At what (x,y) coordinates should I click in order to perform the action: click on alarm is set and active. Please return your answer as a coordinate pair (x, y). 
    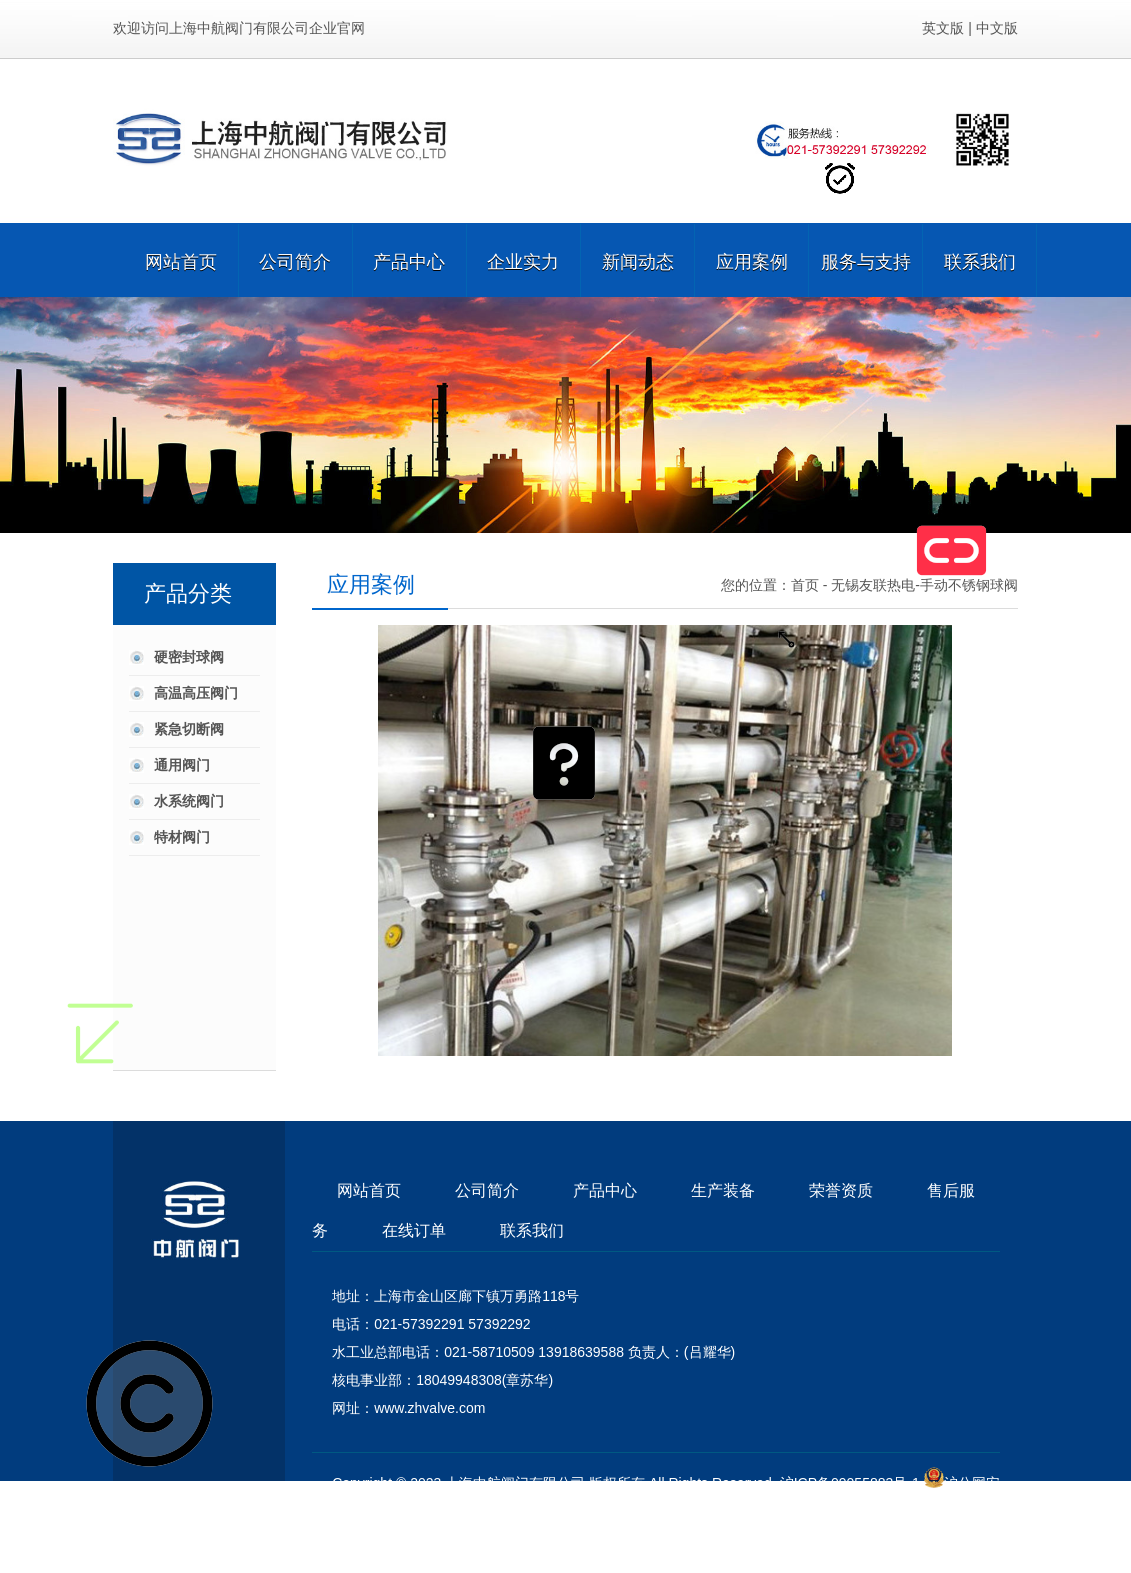
    Looking at the image, I should click on (840, 178).